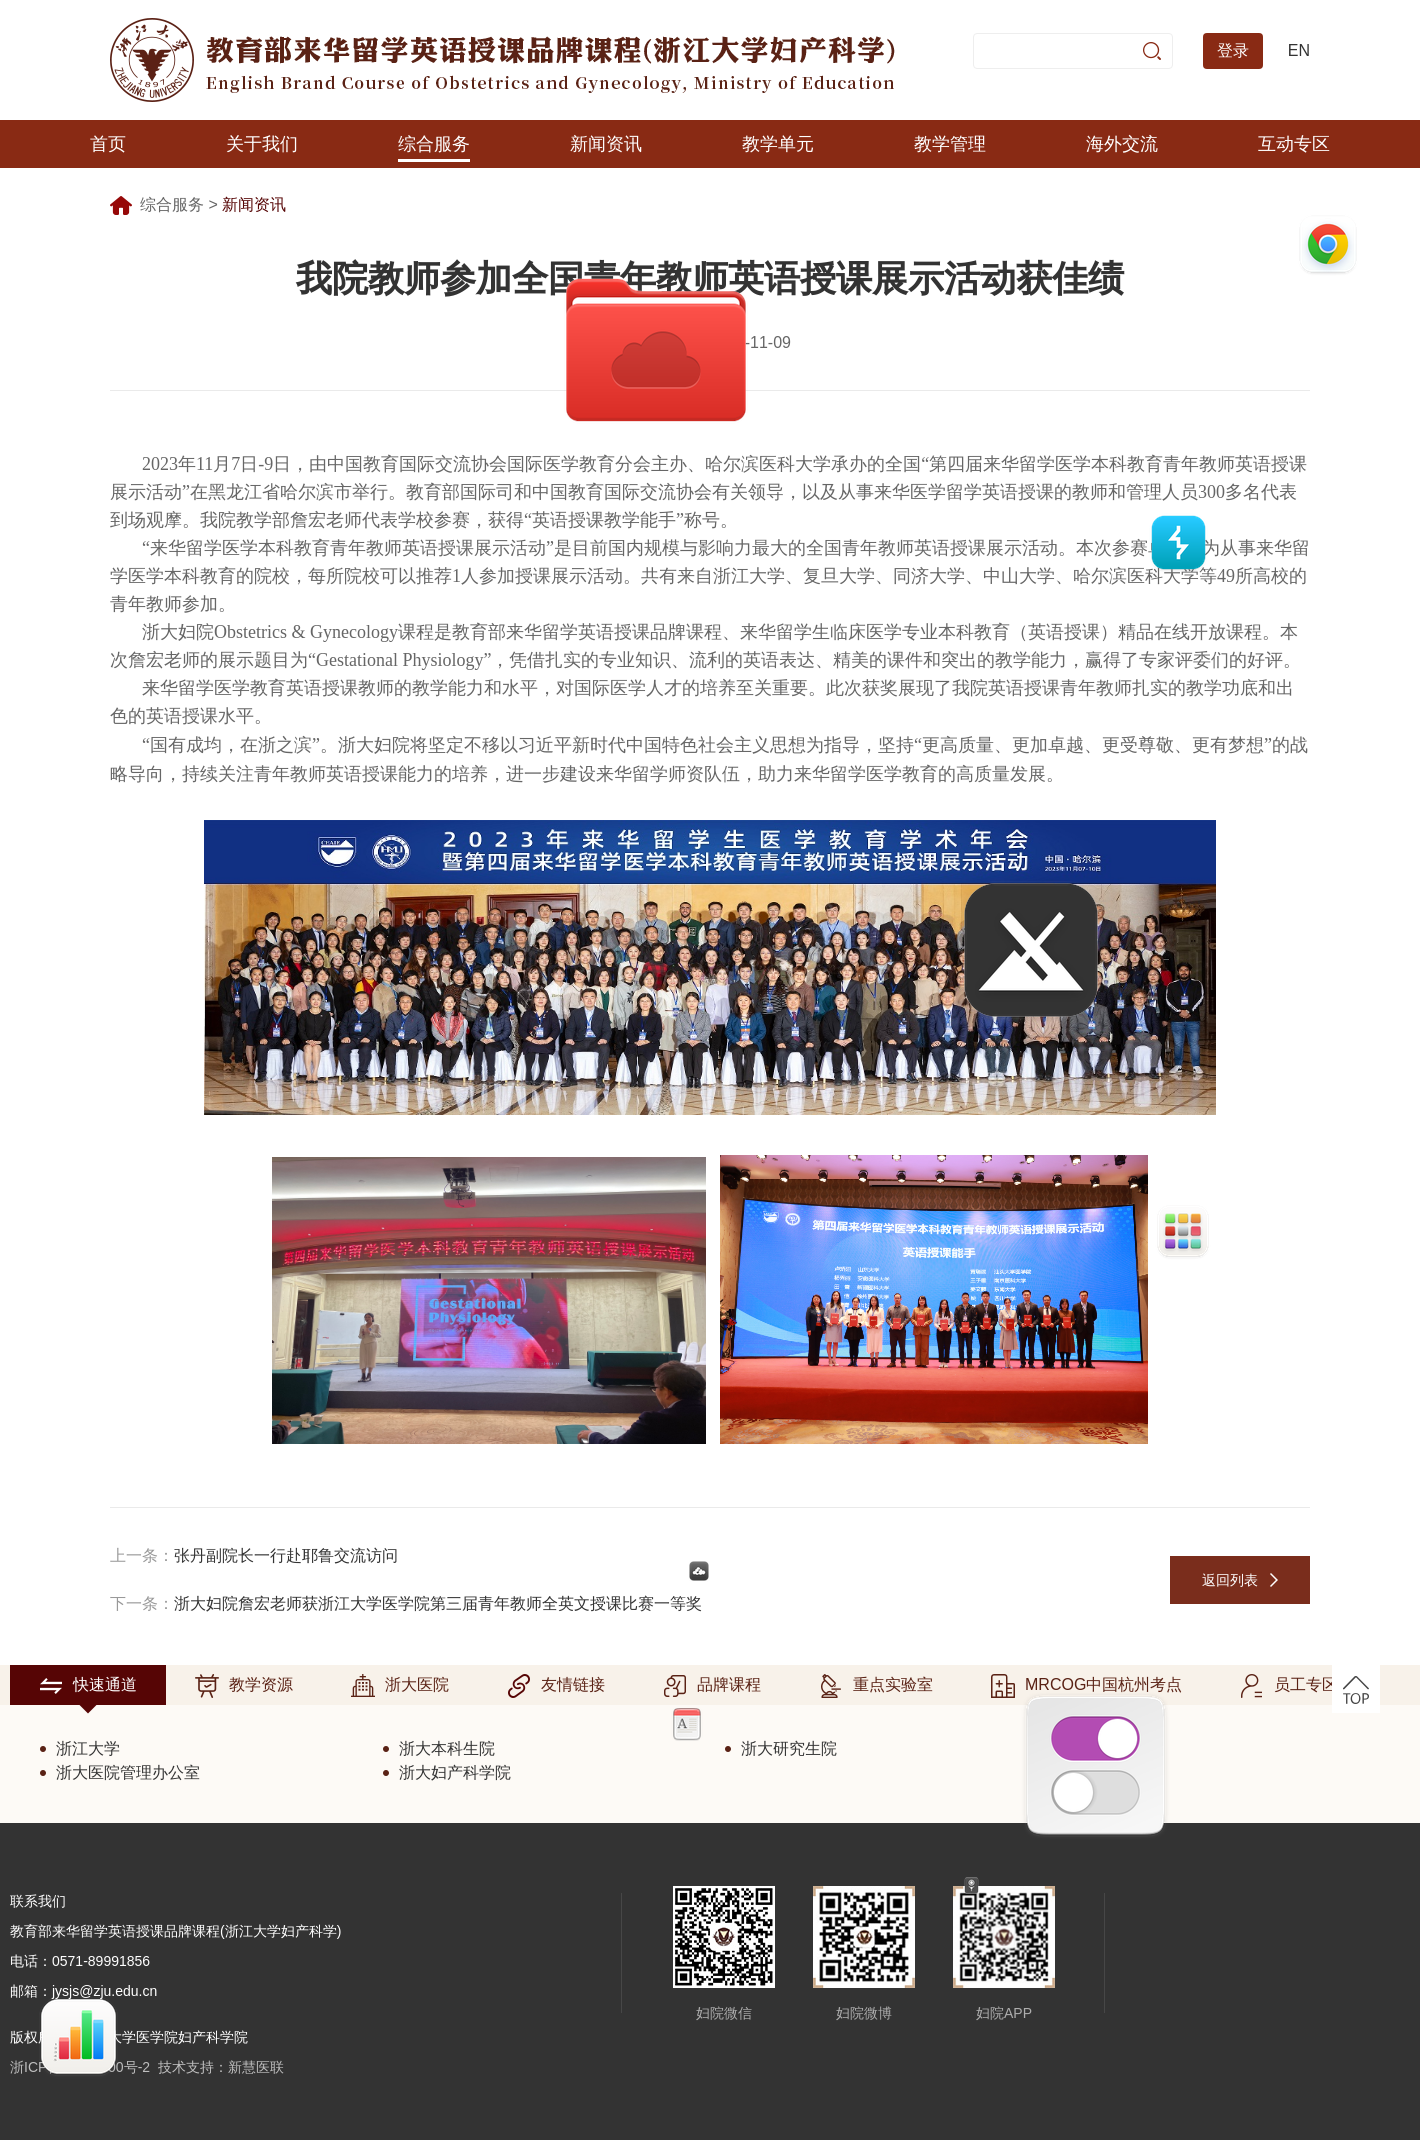 The width and height of the screenshot is (1420, 2140). What do you see at coordinates (1178, 542) in the screenshot?
I see `open burp suite application` at bounding box center [1178, 542].